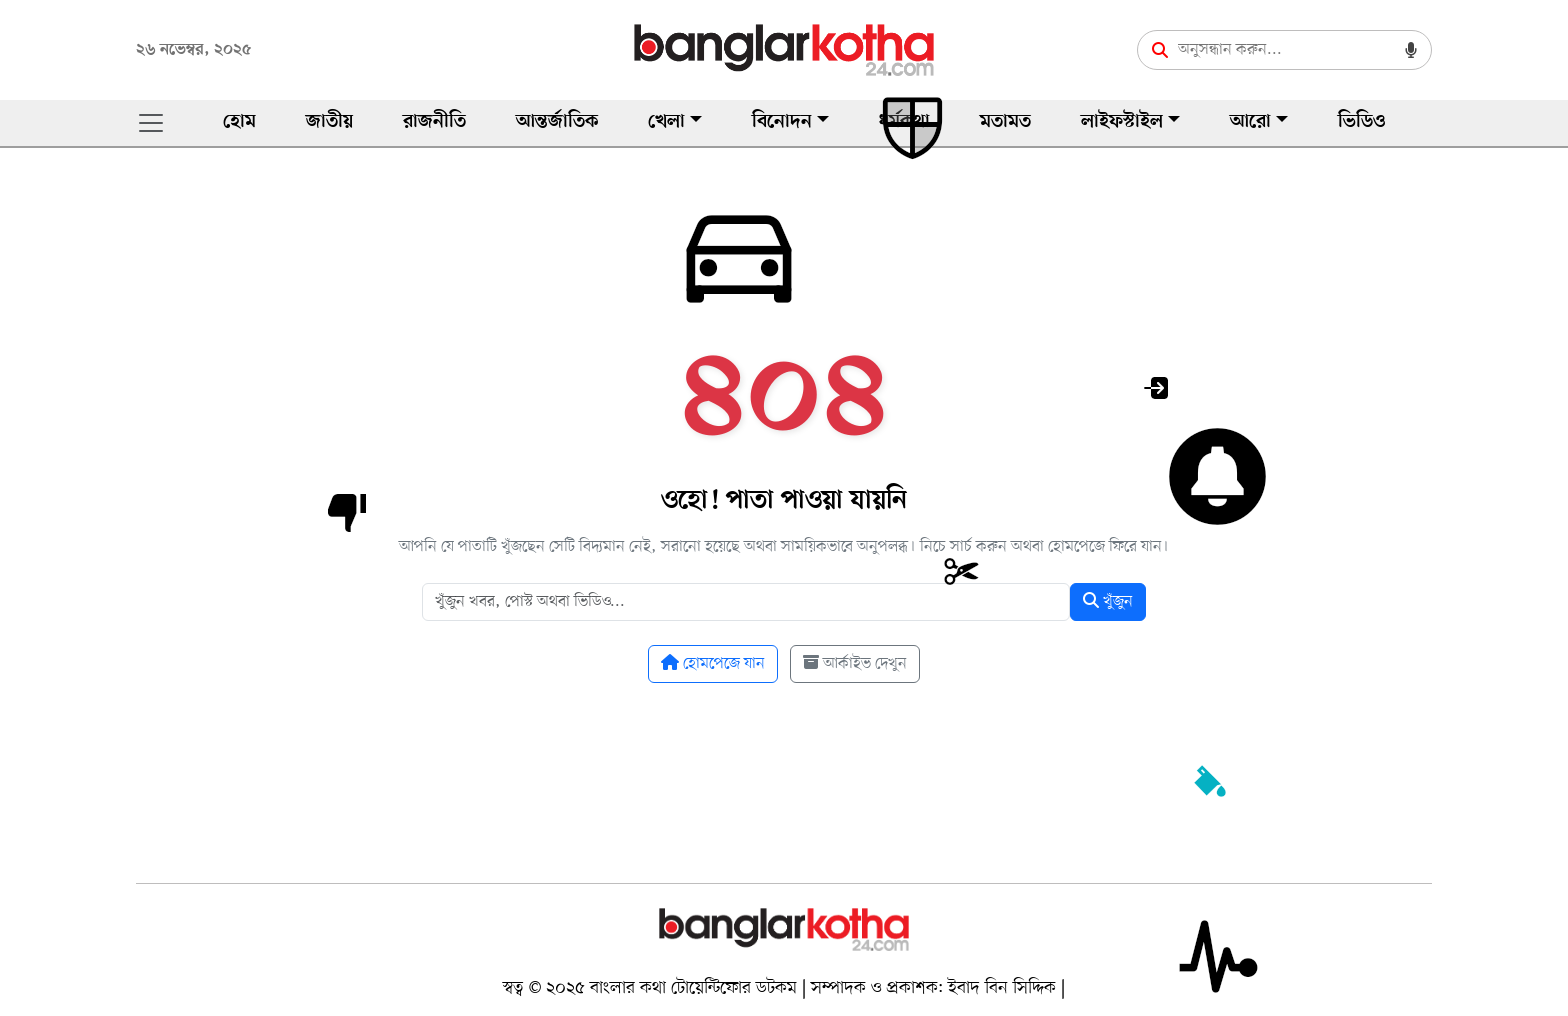 Image resolution: width=1568 pixels, height=1016 pixels. What do you see at coordinates (739, 259) in the screenshot?
I see `access vehicle or car-related settings` at bounding box center [739, 259].